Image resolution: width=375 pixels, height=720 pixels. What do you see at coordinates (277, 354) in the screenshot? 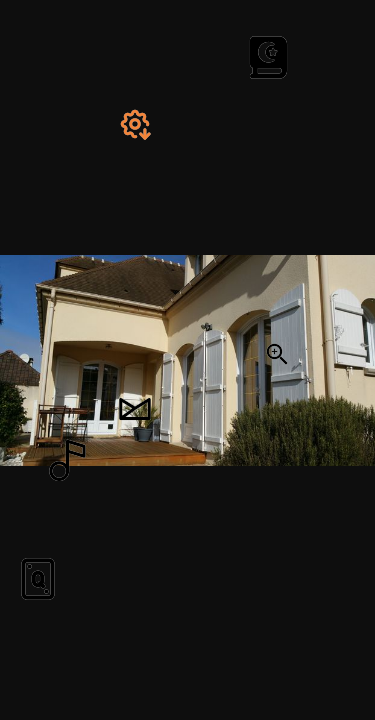
I see `zoom in on content or image` at bounding box center [277, 354].